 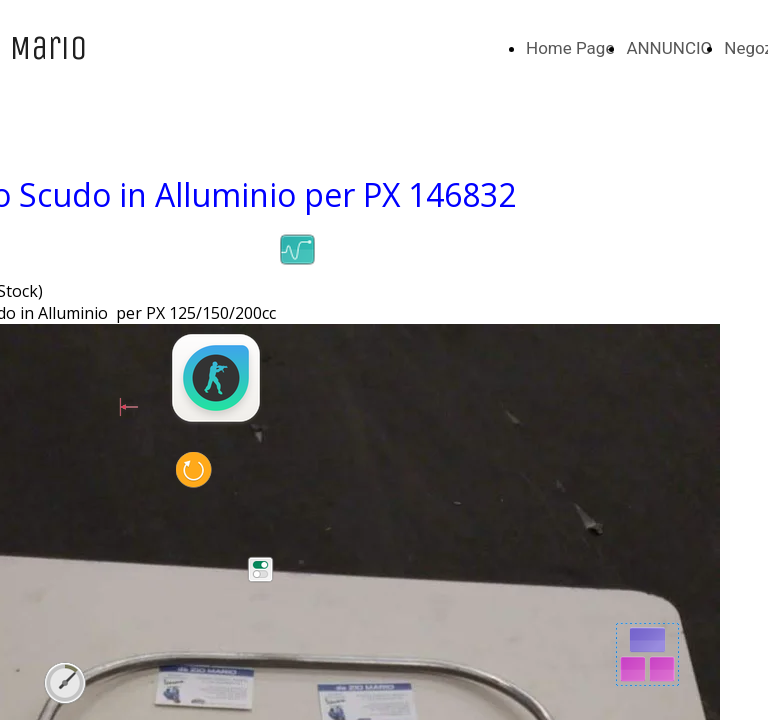 I want to click on open gnome tweaks settings, so click(x=260, y=569).